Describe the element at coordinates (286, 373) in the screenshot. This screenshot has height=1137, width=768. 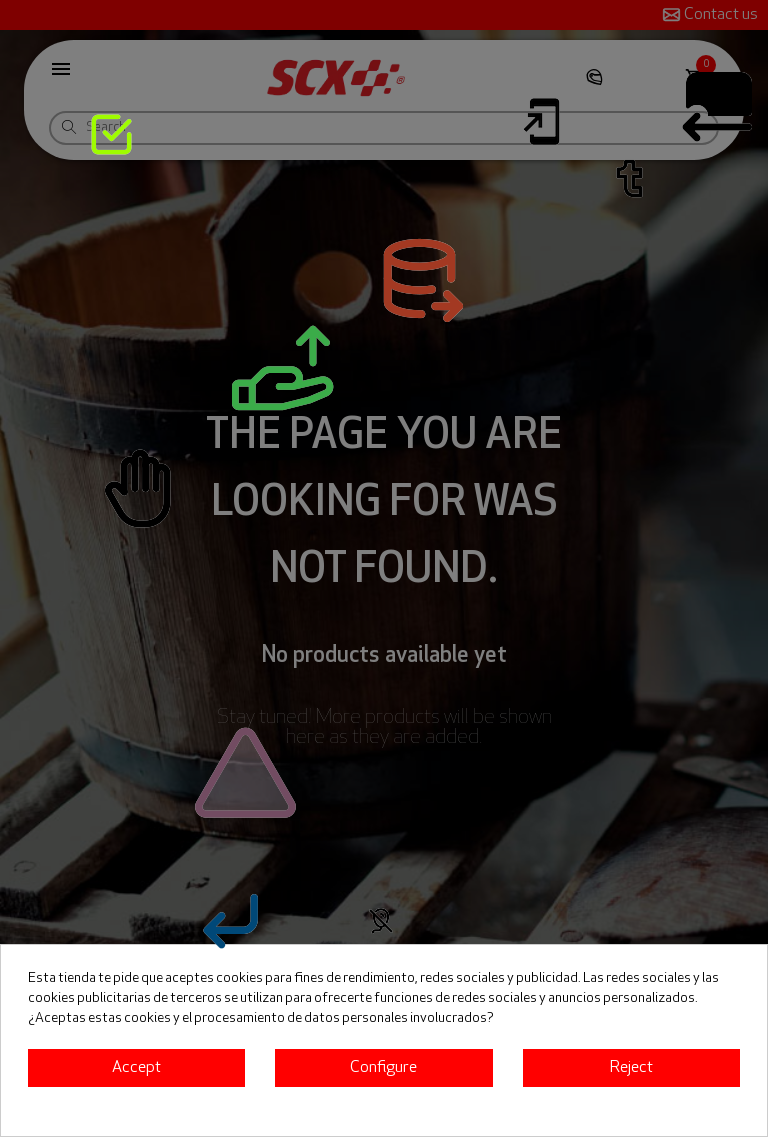
I see `upload or share from your hand` at that location.